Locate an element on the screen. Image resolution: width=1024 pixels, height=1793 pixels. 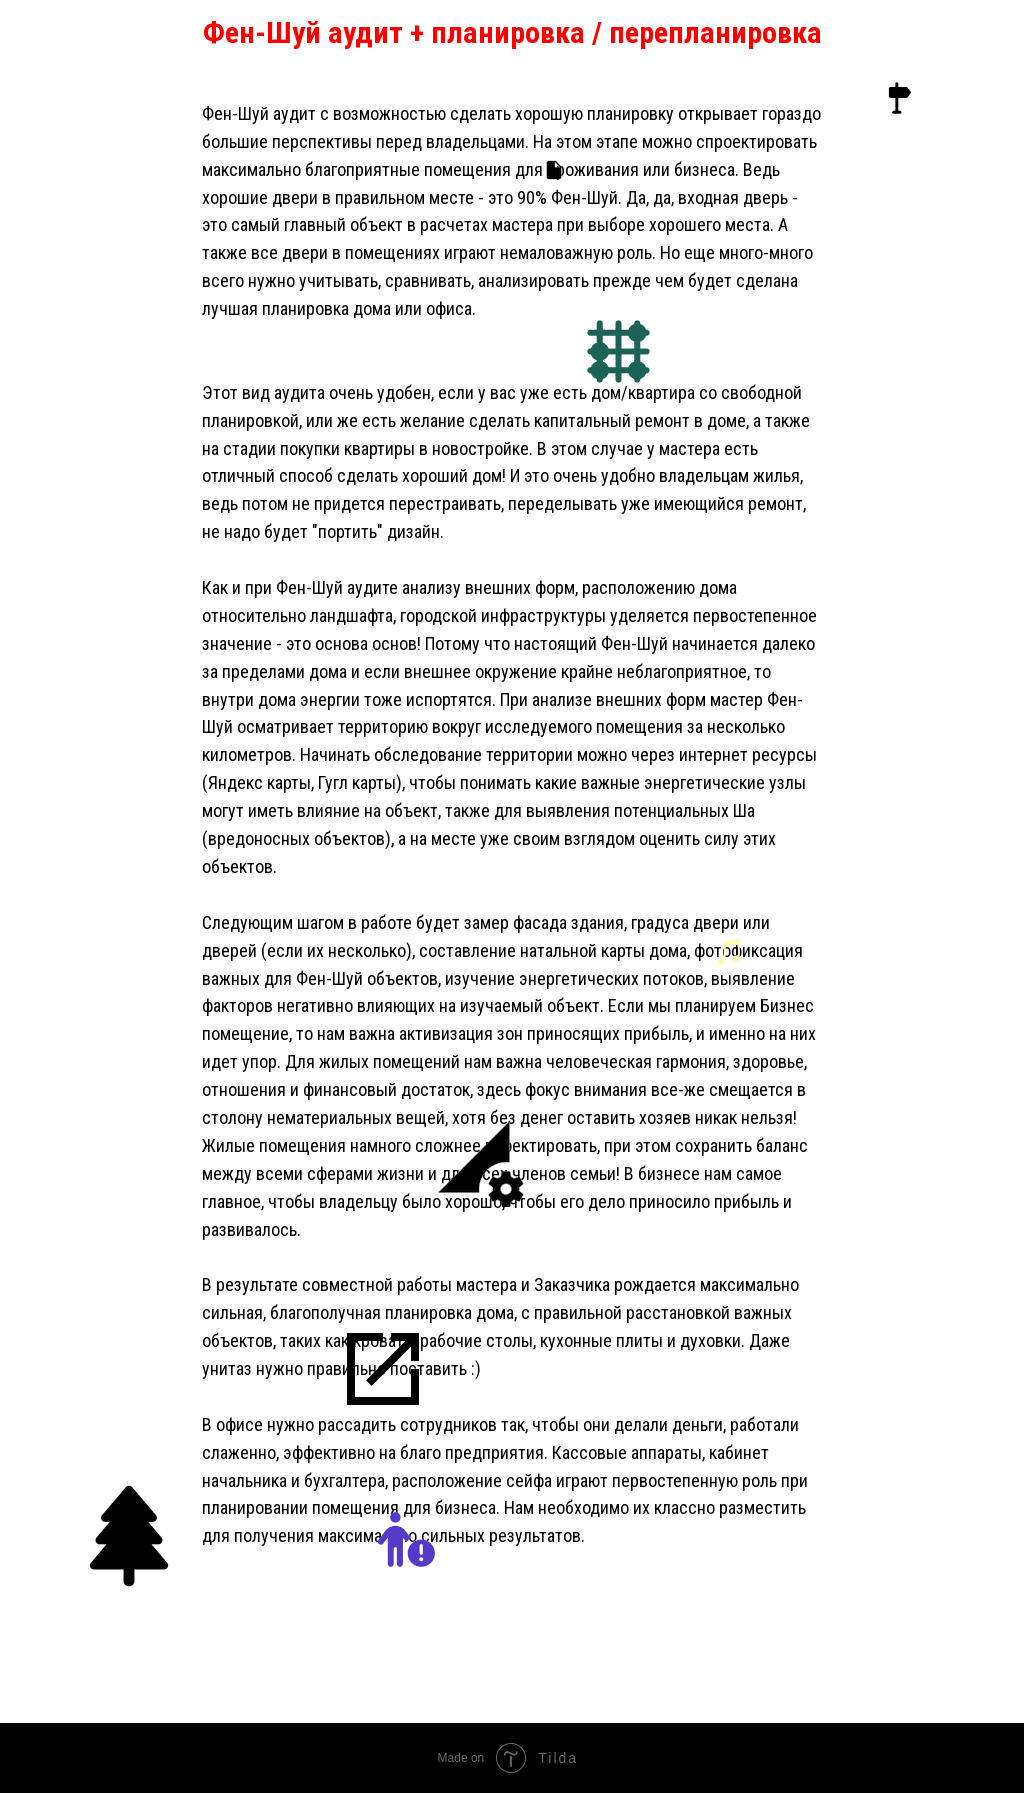
navigate to the next step or section is located at coordinates (900, 98).